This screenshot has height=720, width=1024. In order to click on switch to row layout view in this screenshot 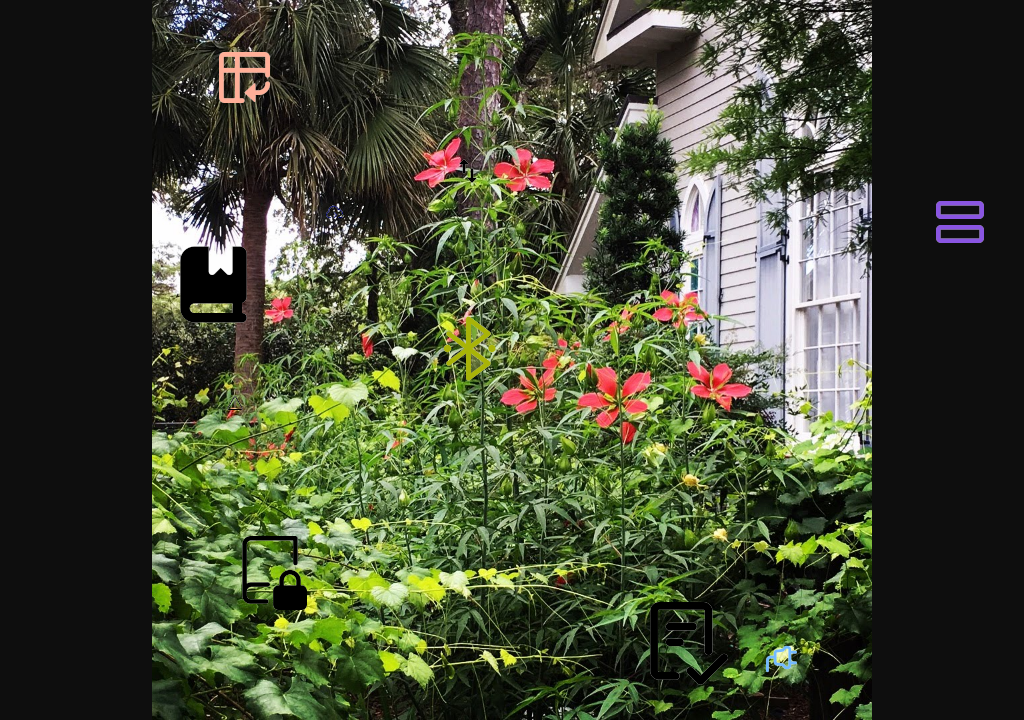, I will do `click(960, 222)`.